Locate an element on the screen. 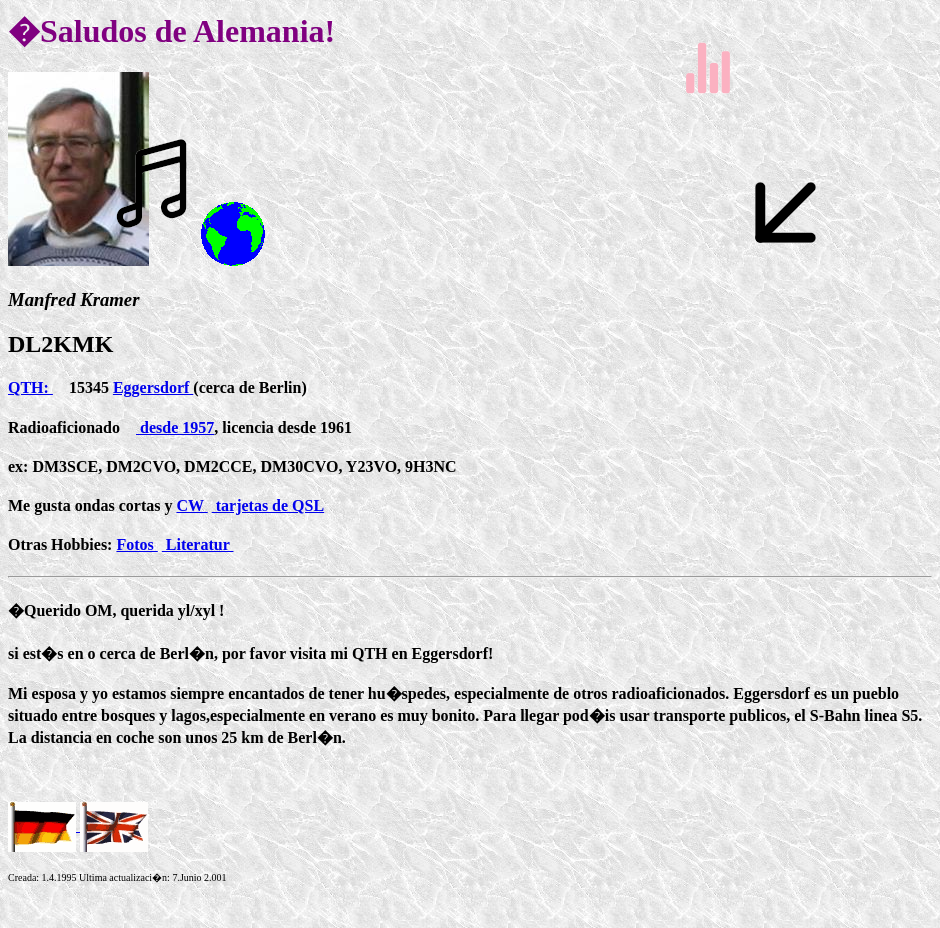  navigate to the bottom-left corner is located at coordinates (785, 212).